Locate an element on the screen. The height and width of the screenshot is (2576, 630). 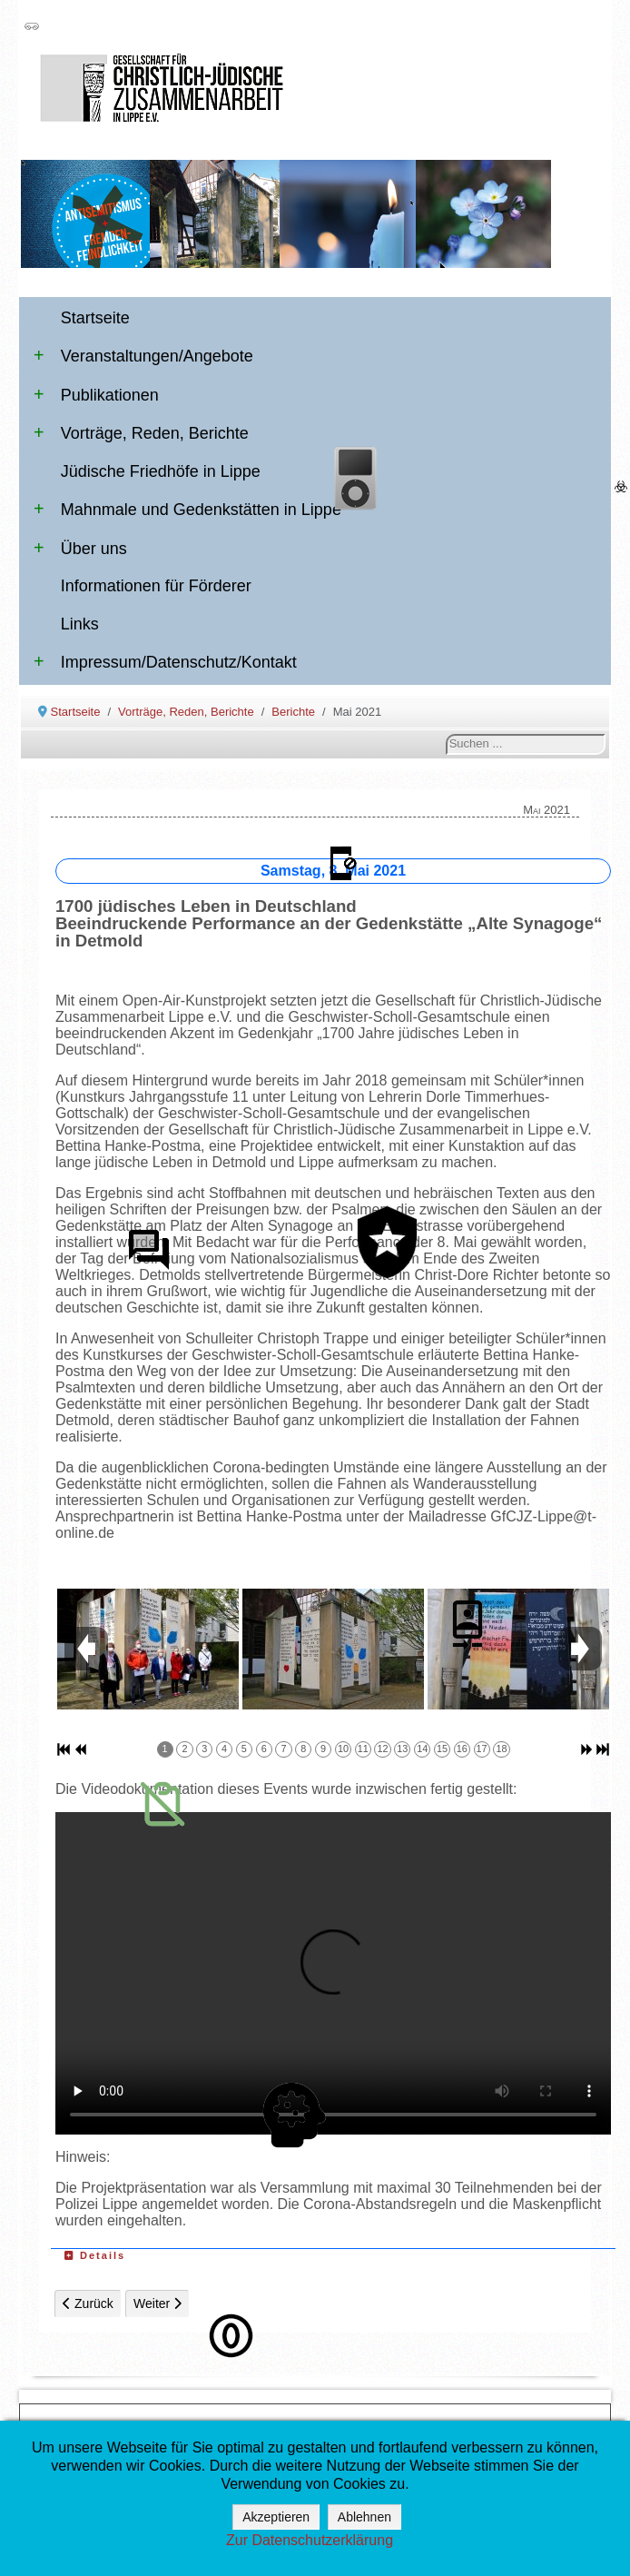
contact local police or emergency services is located at coordinates (387, 1242).